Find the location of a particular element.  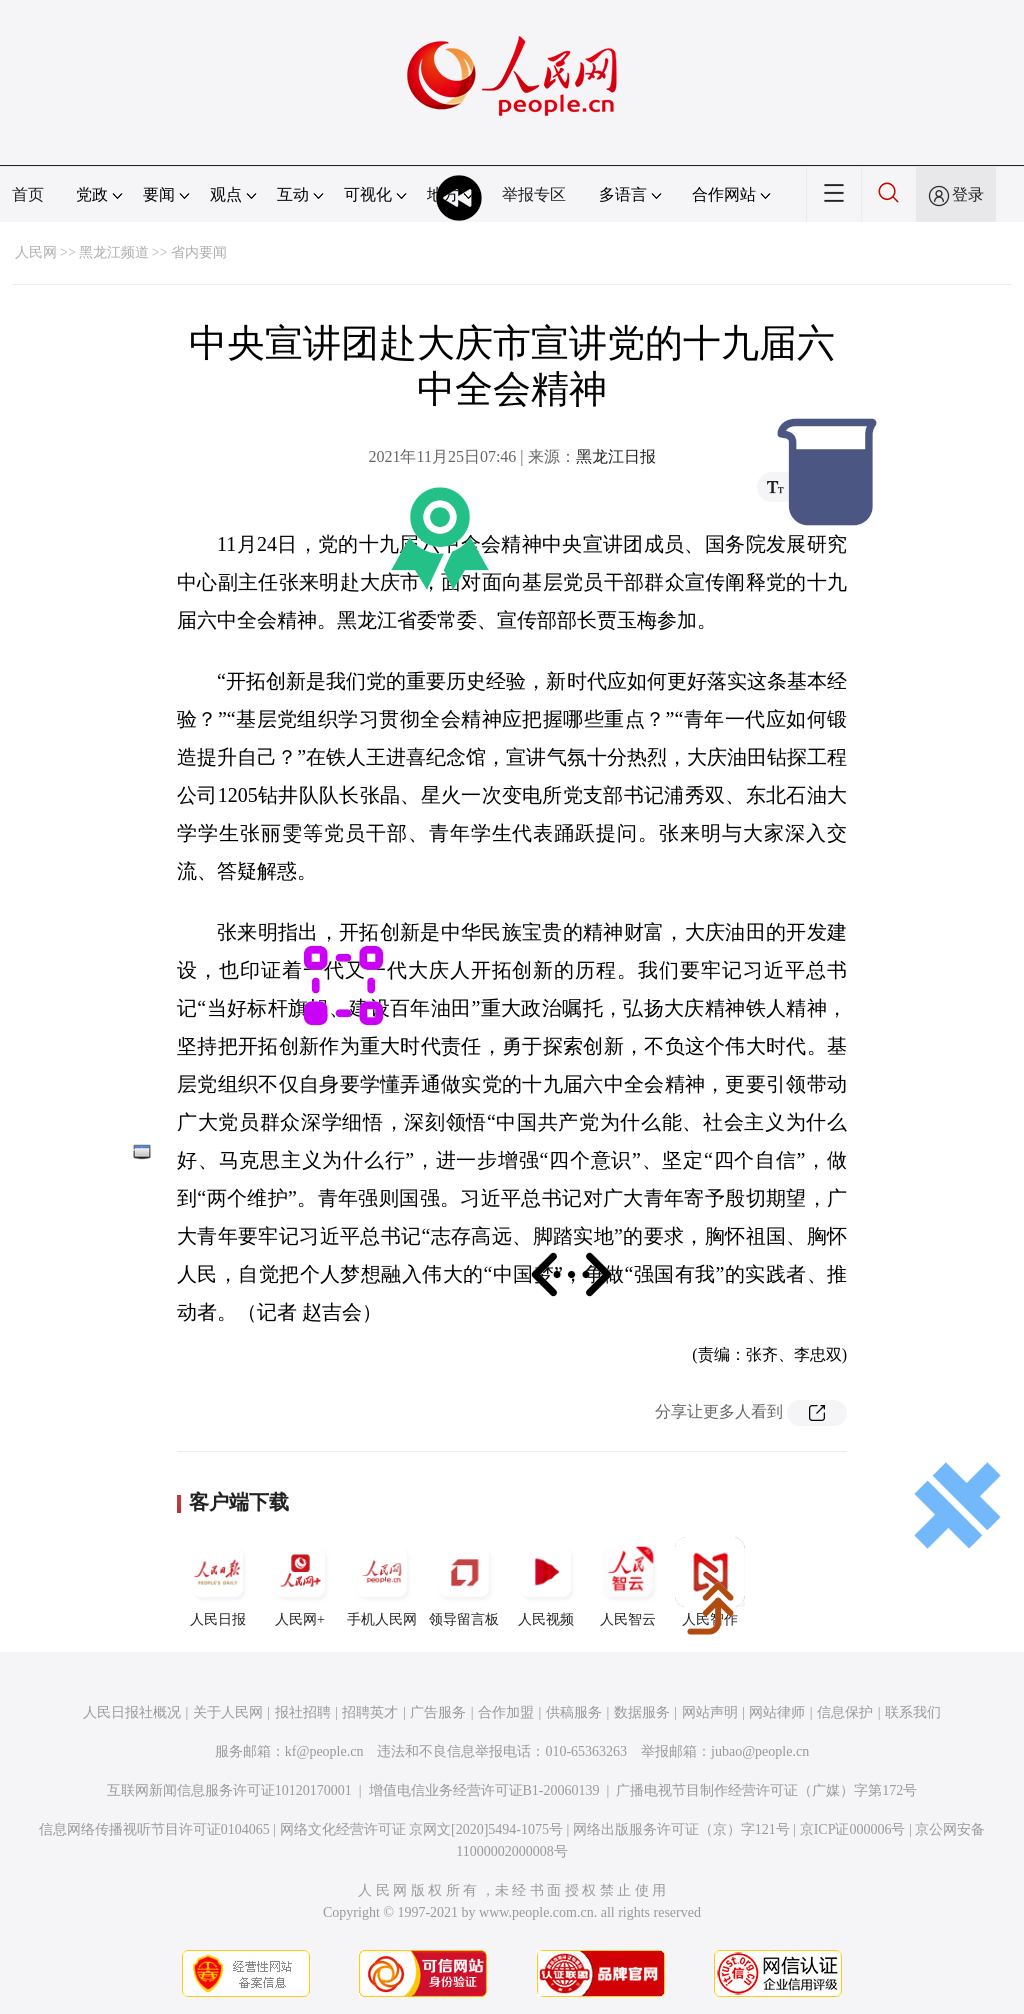

access experimental or beta features is located at coordinates (827, 472).